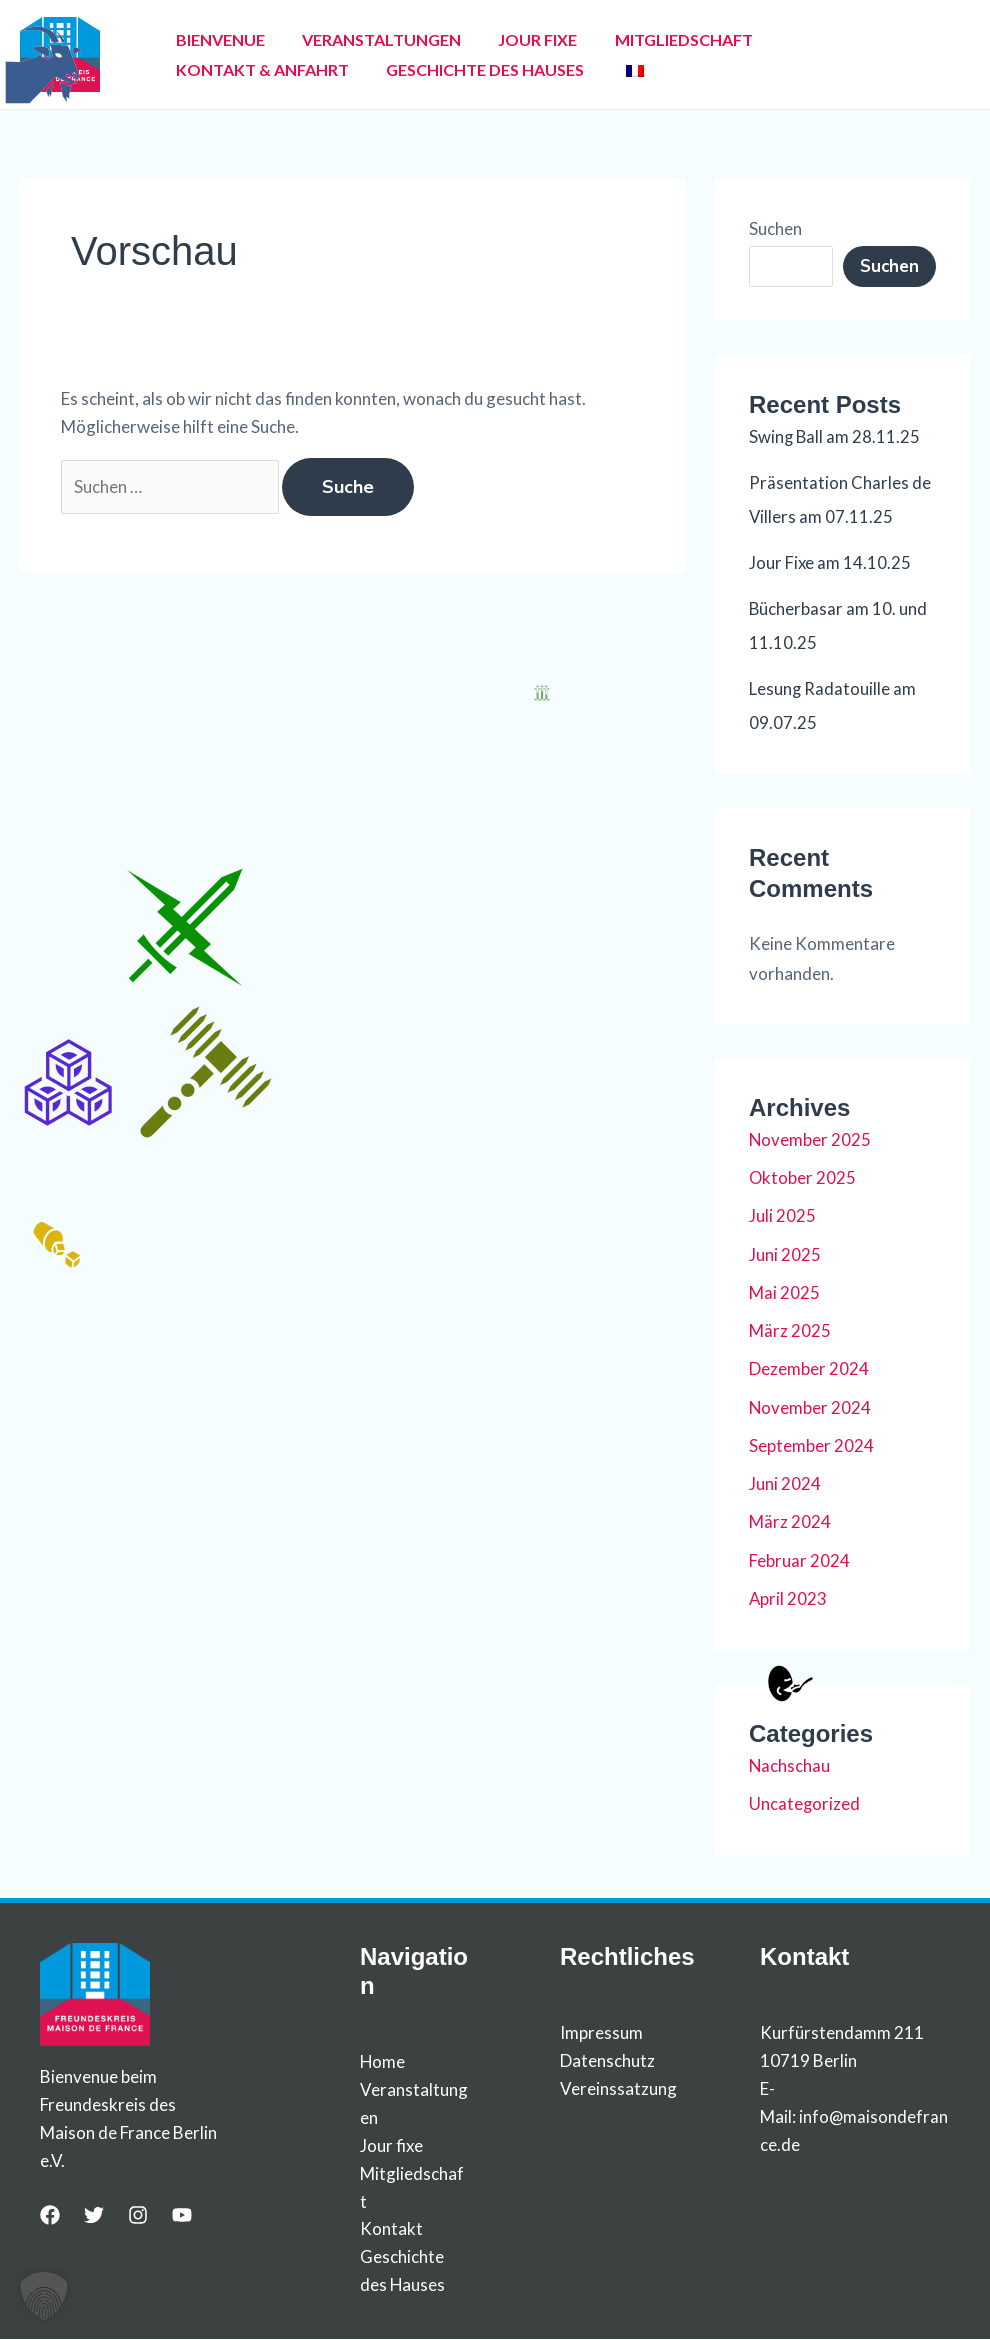  Describe the element at coordinates (790, 1683) in the screenshot. I see `indicates eating or mealtime activity` at that location.